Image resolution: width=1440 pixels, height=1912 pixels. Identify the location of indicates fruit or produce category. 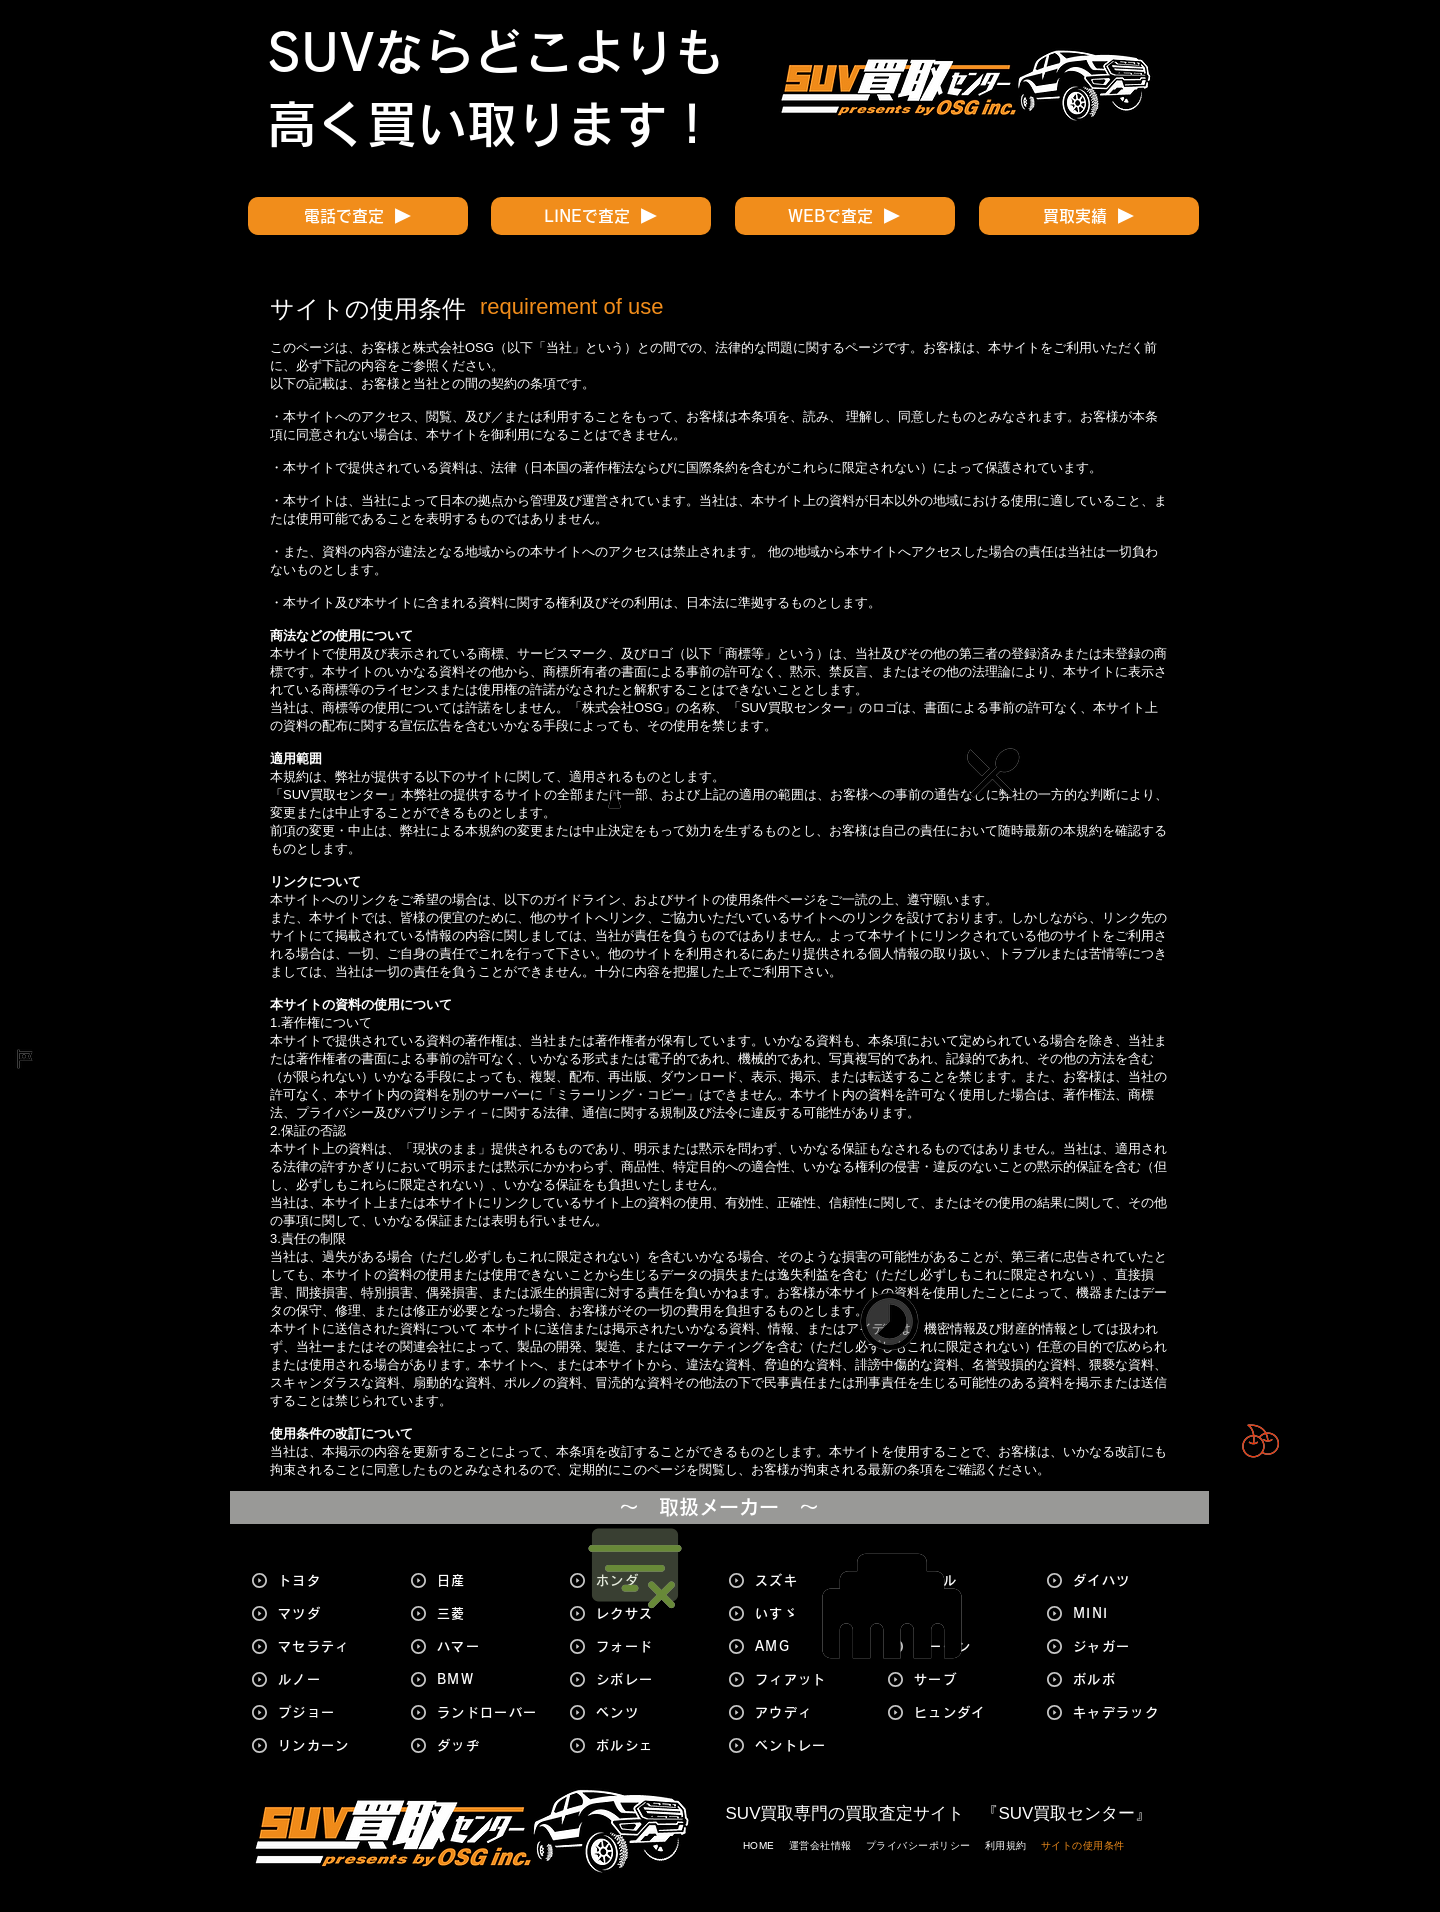
(1260, 1441).